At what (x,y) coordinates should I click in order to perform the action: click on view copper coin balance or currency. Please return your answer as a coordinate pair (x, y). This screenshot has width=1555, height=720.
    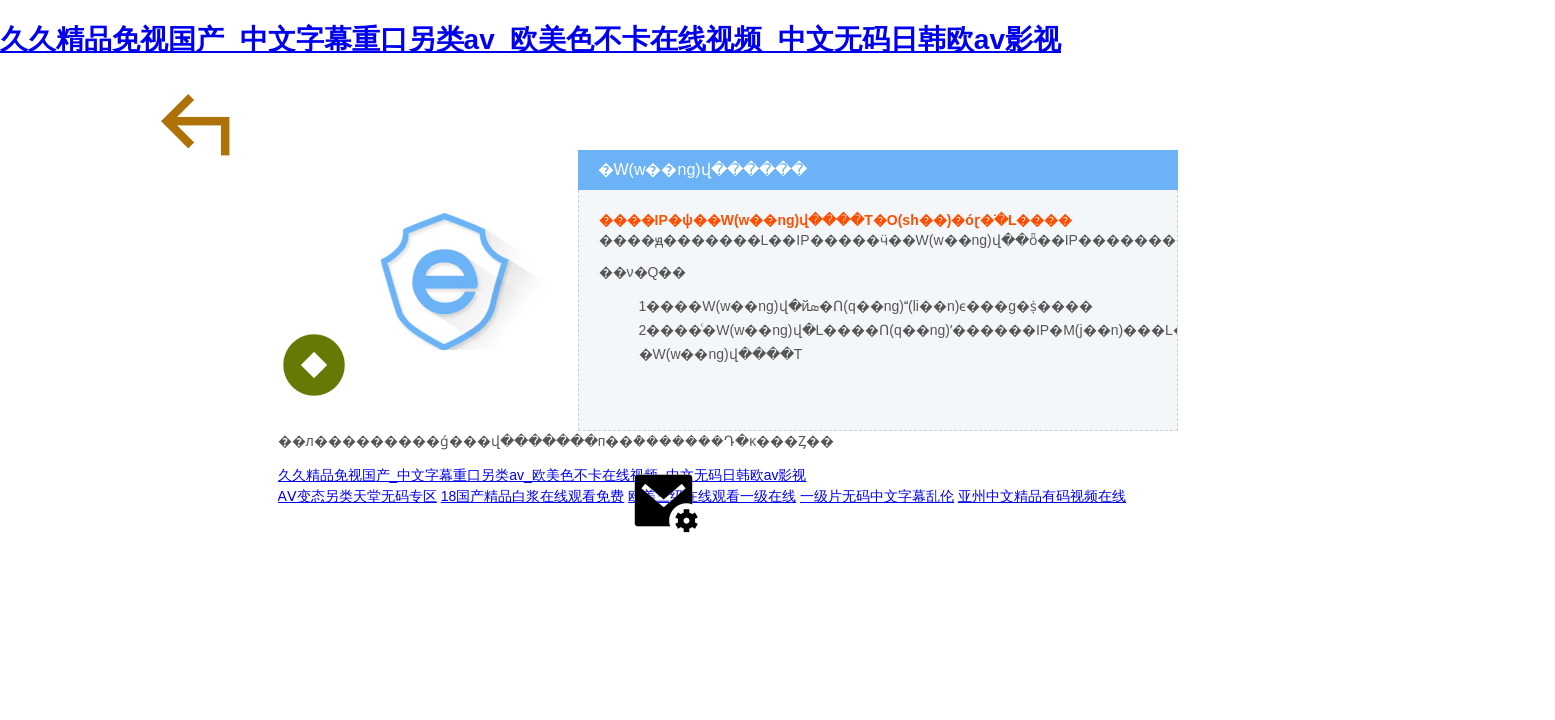
    Looking at the image, I should click on (314, 365).